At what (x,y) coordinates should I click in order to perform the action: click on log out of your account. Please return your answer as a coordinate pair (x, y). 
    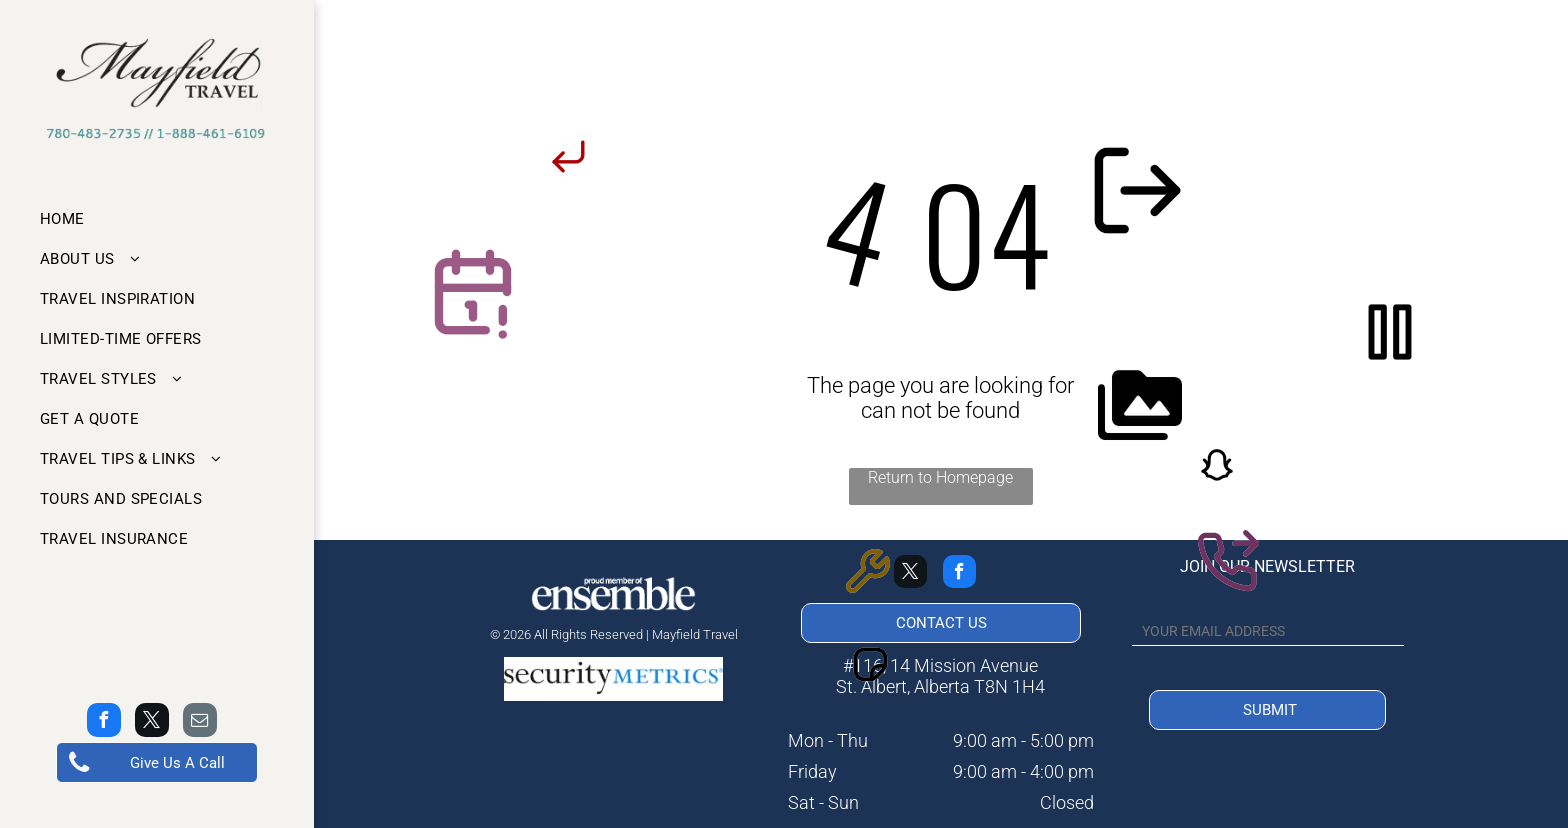
    Looking at the image, I should click on (1137, 190).